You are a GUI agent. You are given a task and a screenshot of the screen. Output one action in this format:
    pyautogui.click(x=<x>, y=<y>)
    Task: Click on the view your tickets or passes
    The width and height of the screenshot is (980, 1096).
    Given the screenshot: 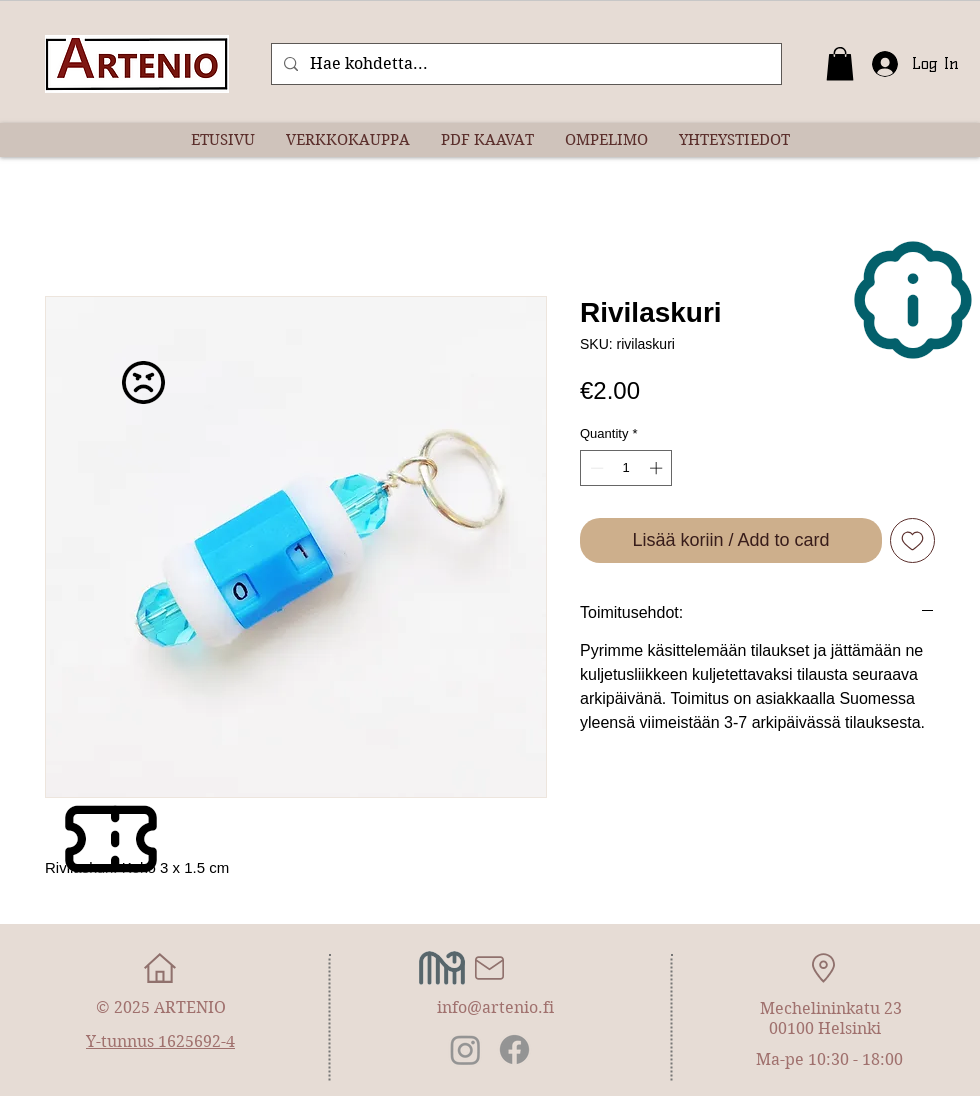 What is the action you would take?
    pyautogui.click(x=111, y=839)
    